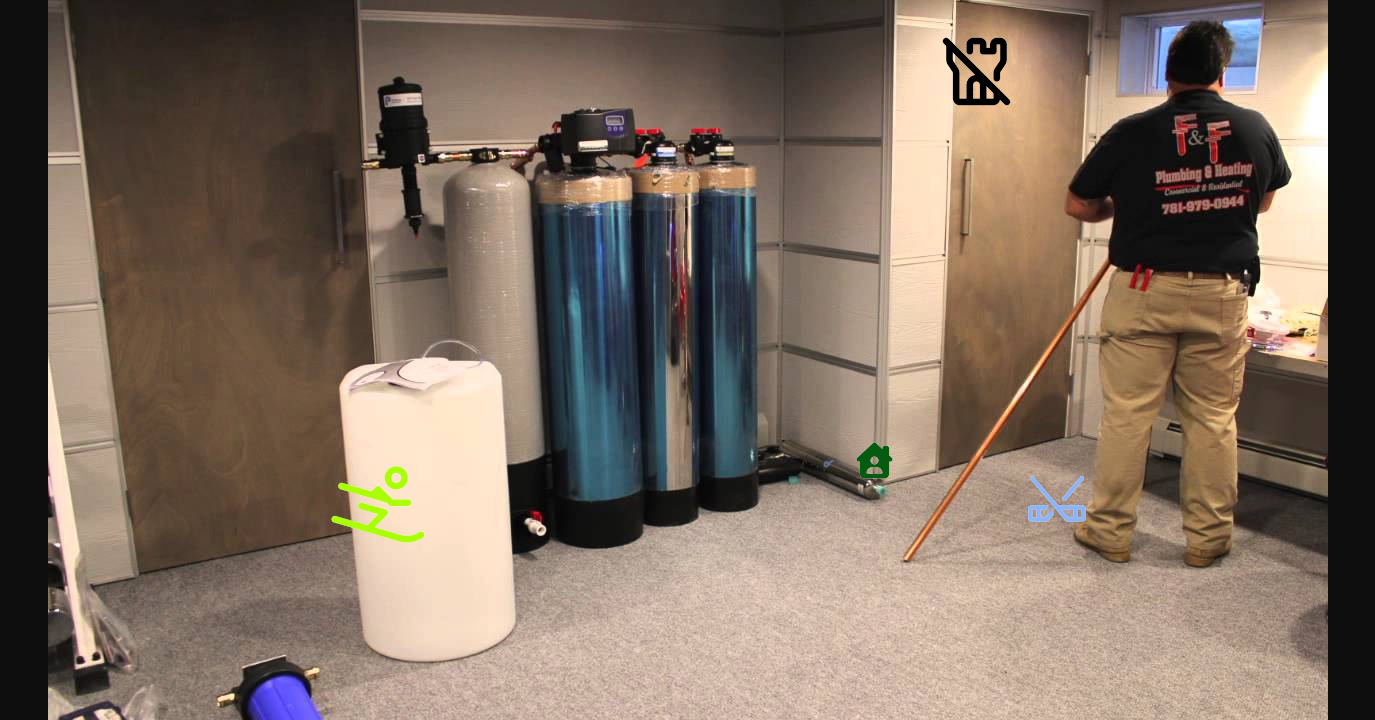 Image resolution: width=1375 pixels, height=720 pixels. I want to click on view home or family account settings, so click(874, 460).